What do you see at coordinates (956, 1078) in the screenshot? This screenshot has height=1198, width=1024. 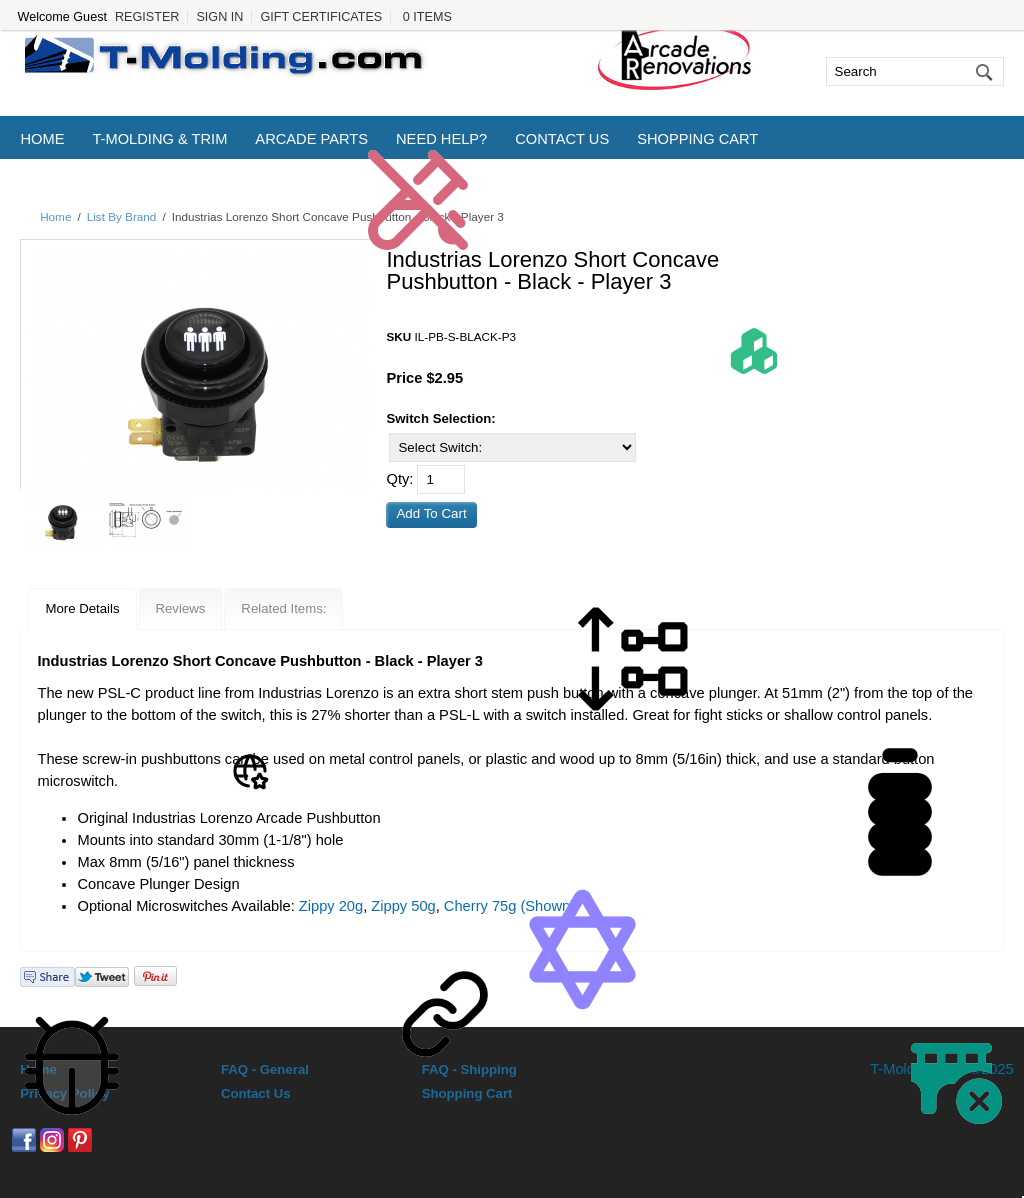 I see `indicates a bridge or crossing is closed or unavailable` at bounding box center [956, 1078].